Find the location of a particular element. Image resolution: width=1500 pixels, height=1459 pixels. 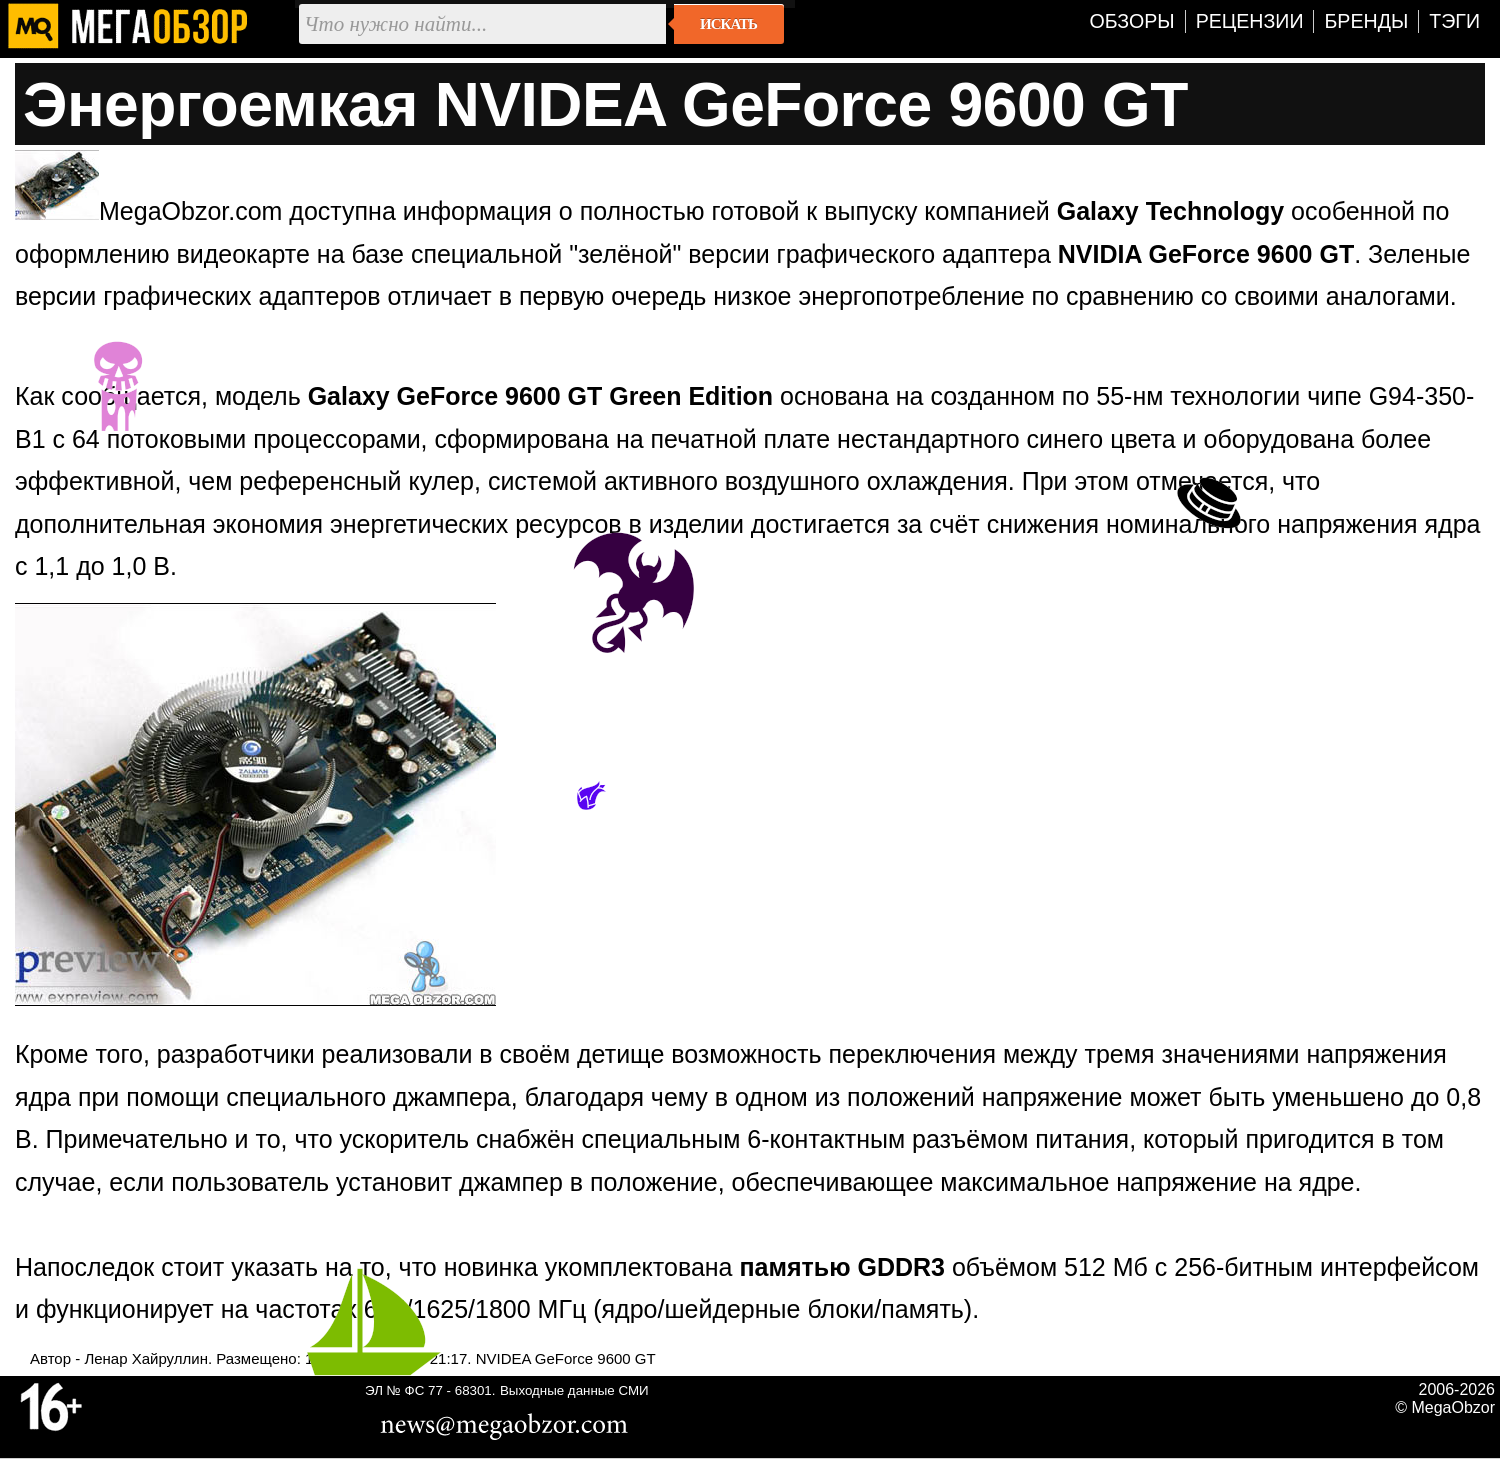

select imp character or creature type is located at coordinates (633, 592).